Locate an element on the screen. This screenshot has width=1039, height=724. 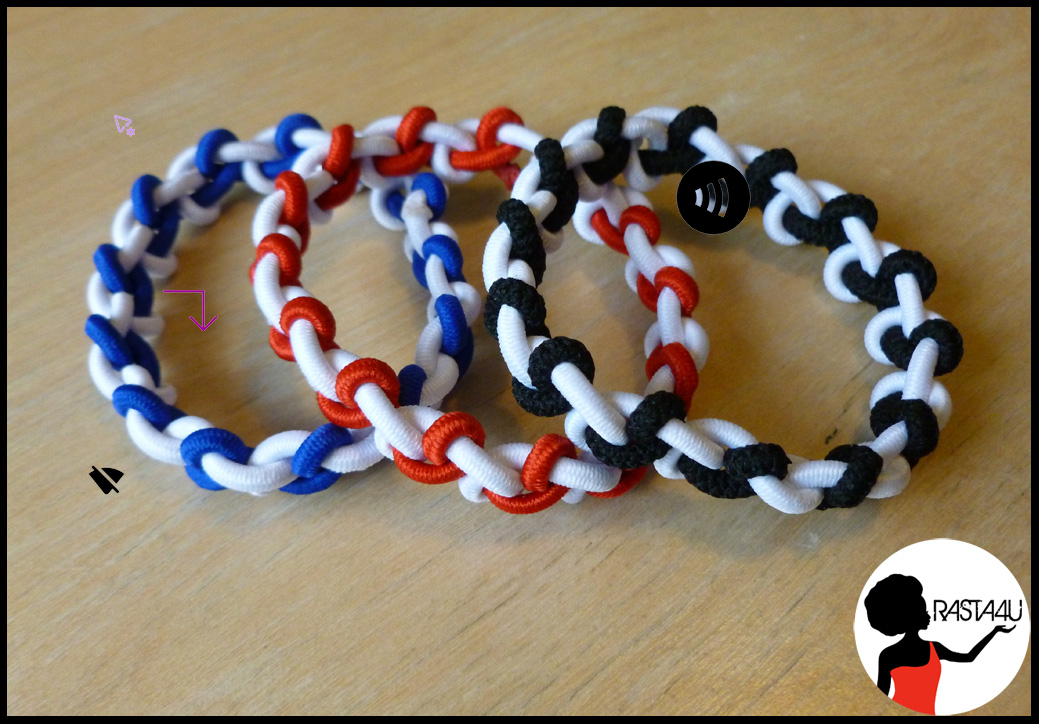
move content right then down is located at coordinates (190, 308).